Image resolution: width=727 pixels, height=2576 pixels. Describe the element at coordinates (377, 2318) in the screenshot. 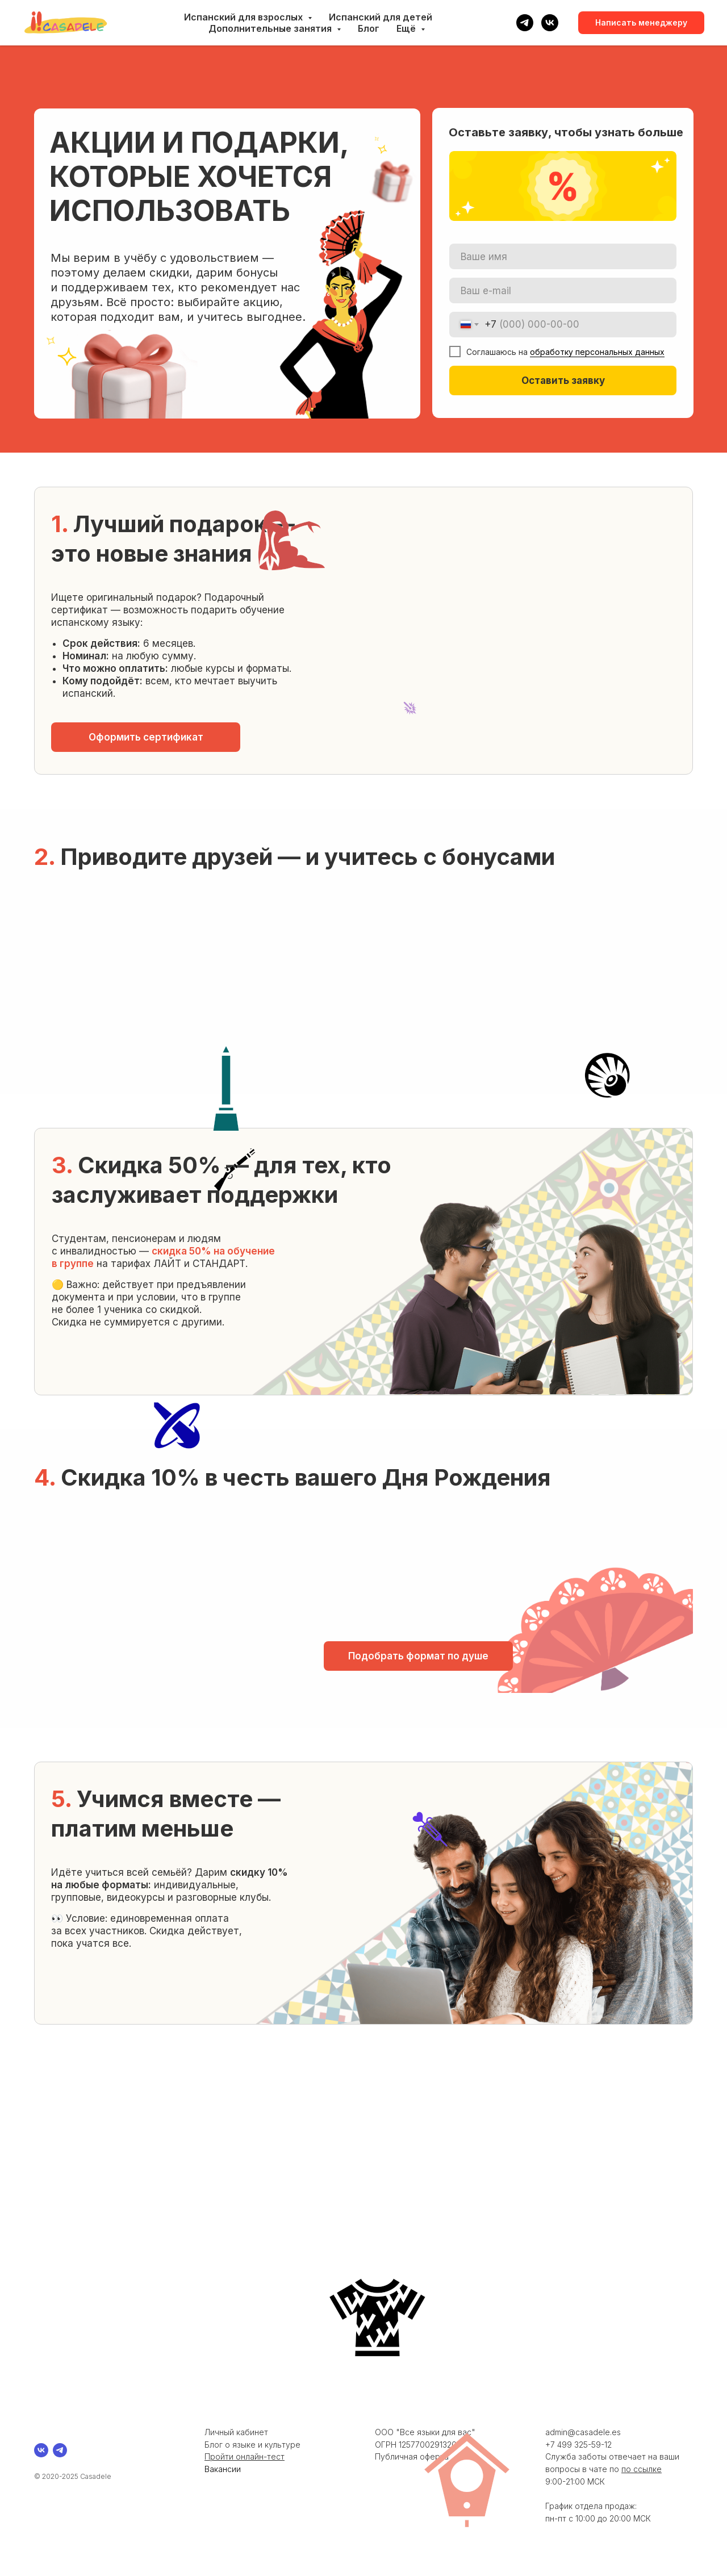

I see `equip scale mail armor` at that location.